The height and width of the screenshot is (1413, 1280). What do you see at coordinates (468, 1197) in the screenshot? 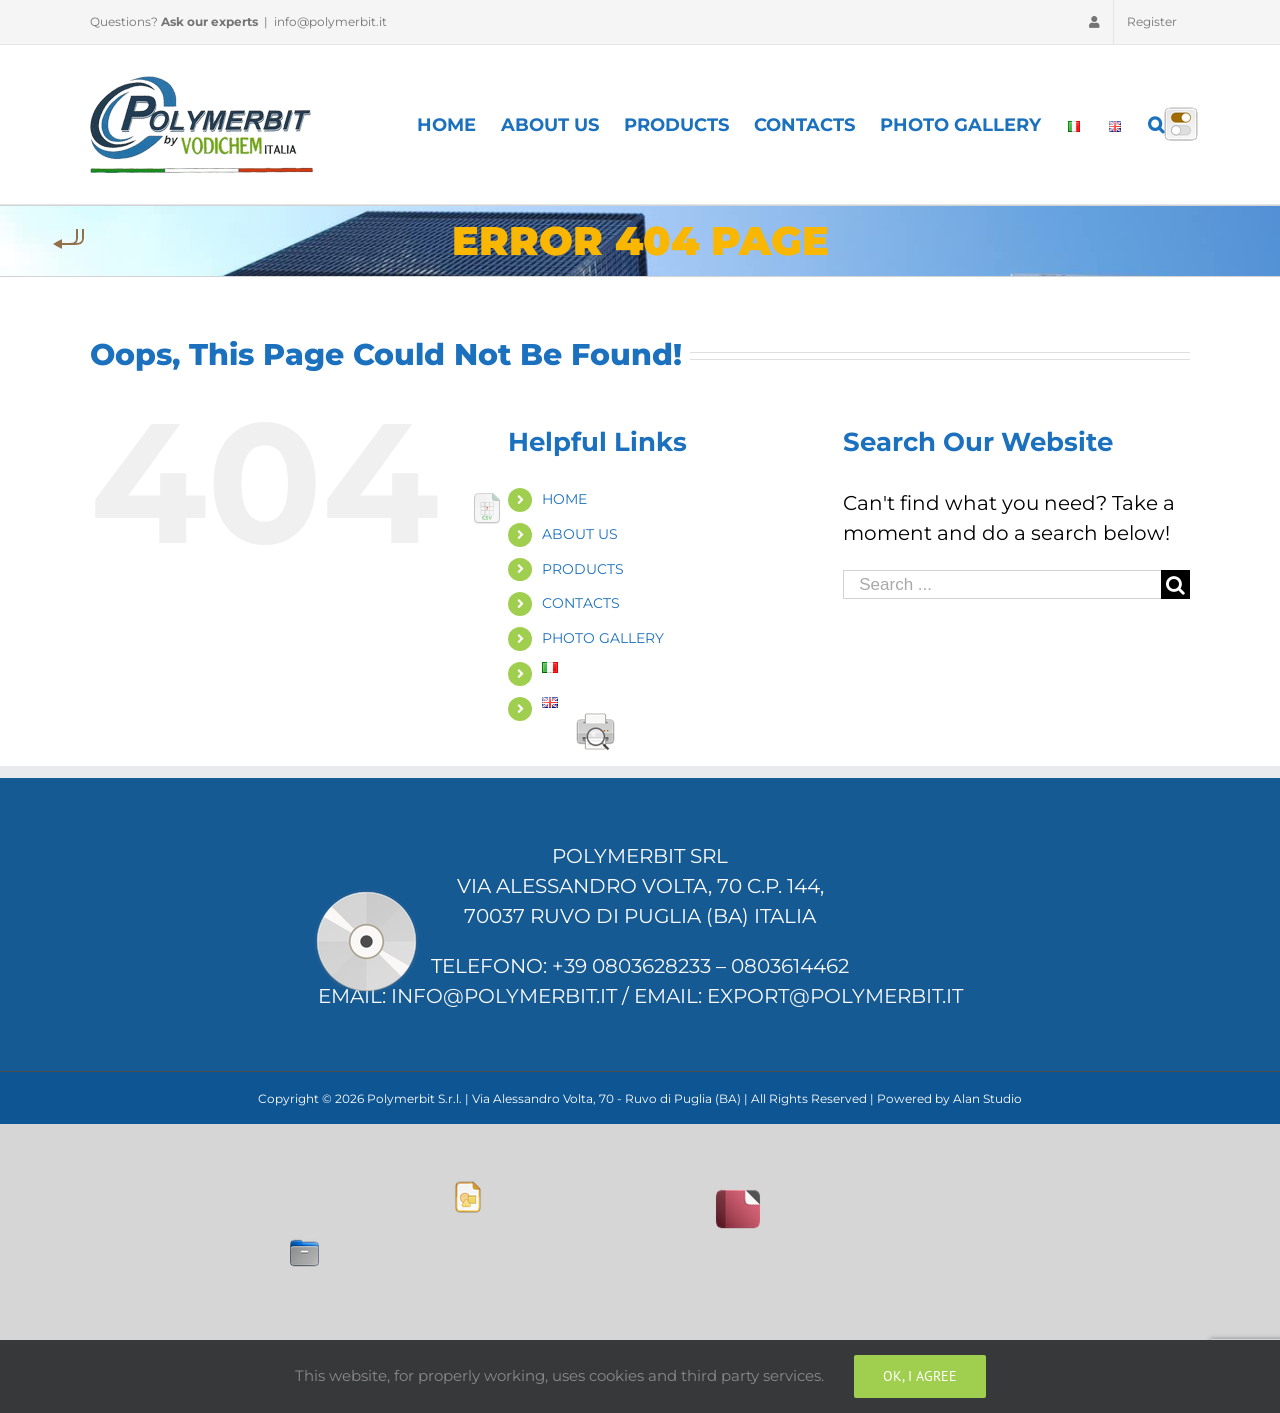
I see `libreoffice draw template file` at bounding box center [468, 1197].